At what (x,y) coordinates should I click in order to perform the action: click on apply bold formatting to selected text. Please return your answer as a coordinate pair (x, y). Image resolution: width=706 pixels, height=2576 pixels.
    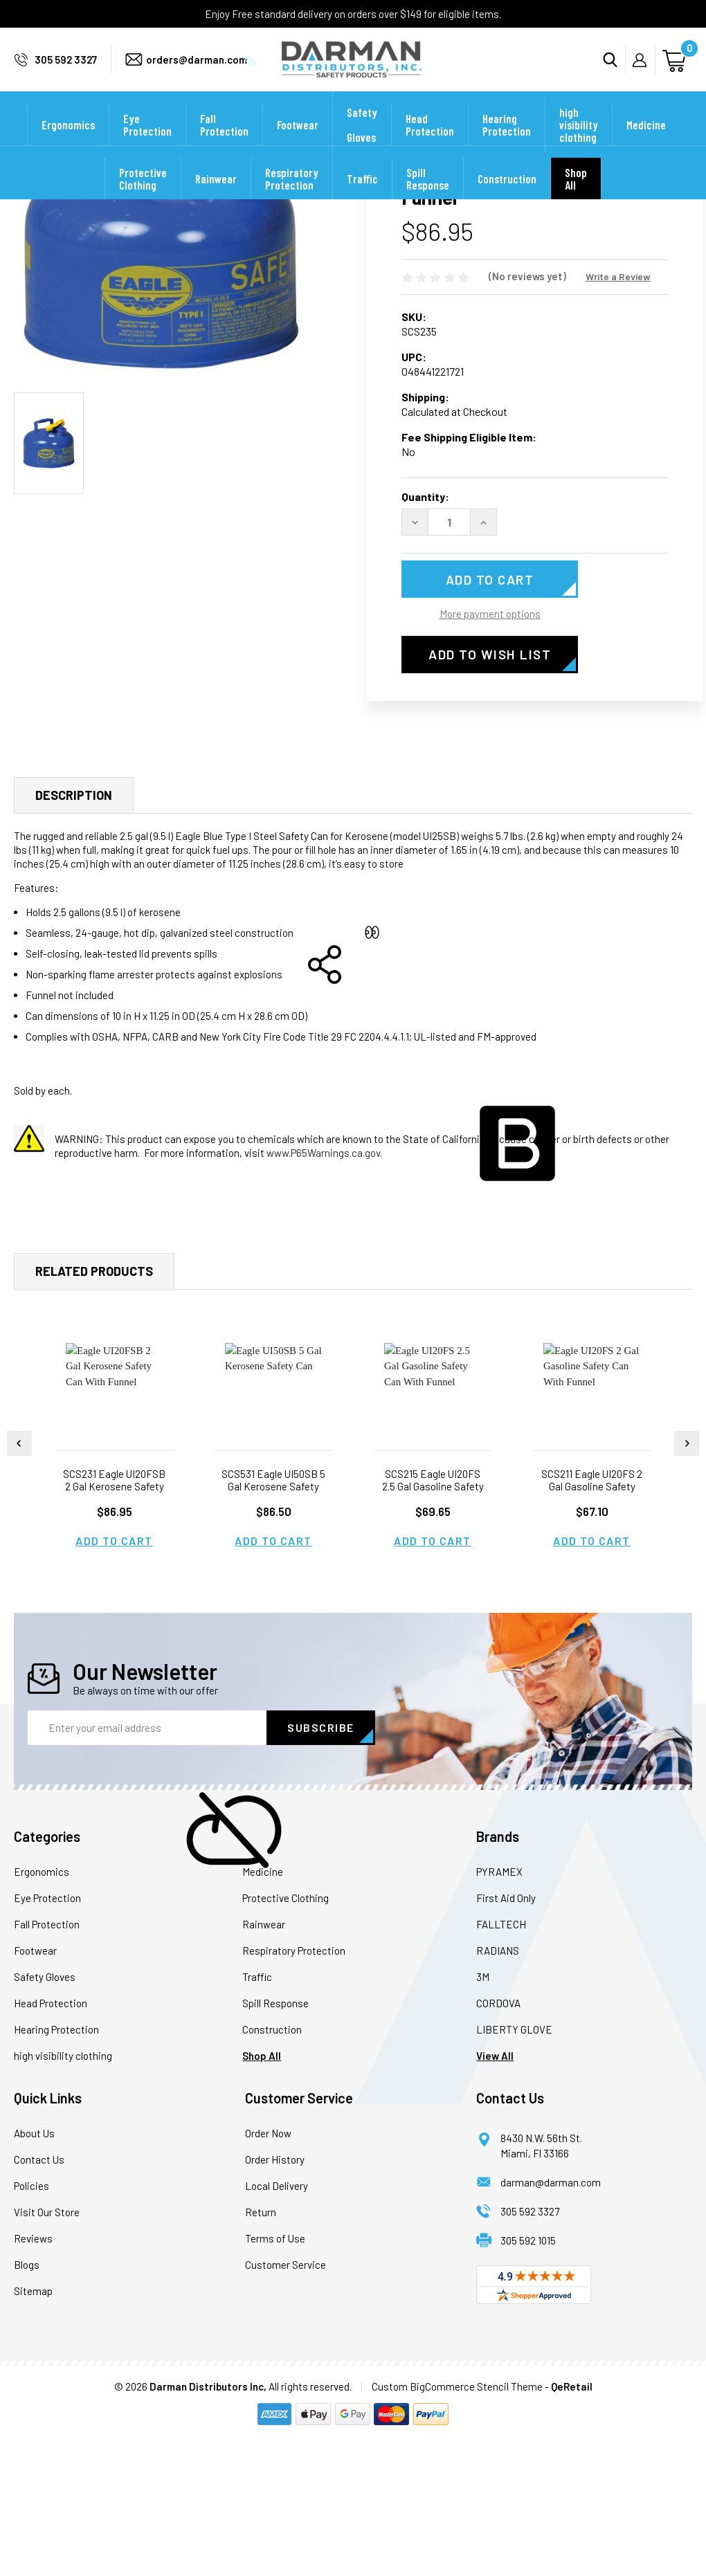
    Looking at the image, I should click on (517, 1143).